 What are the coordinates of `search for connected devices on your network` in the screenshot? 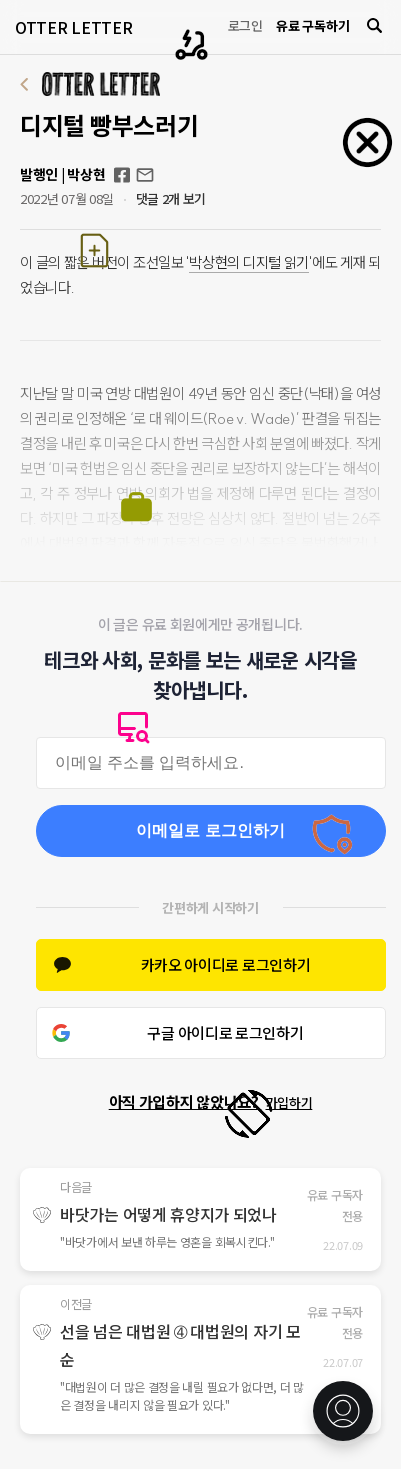 It's located at (133, 727).